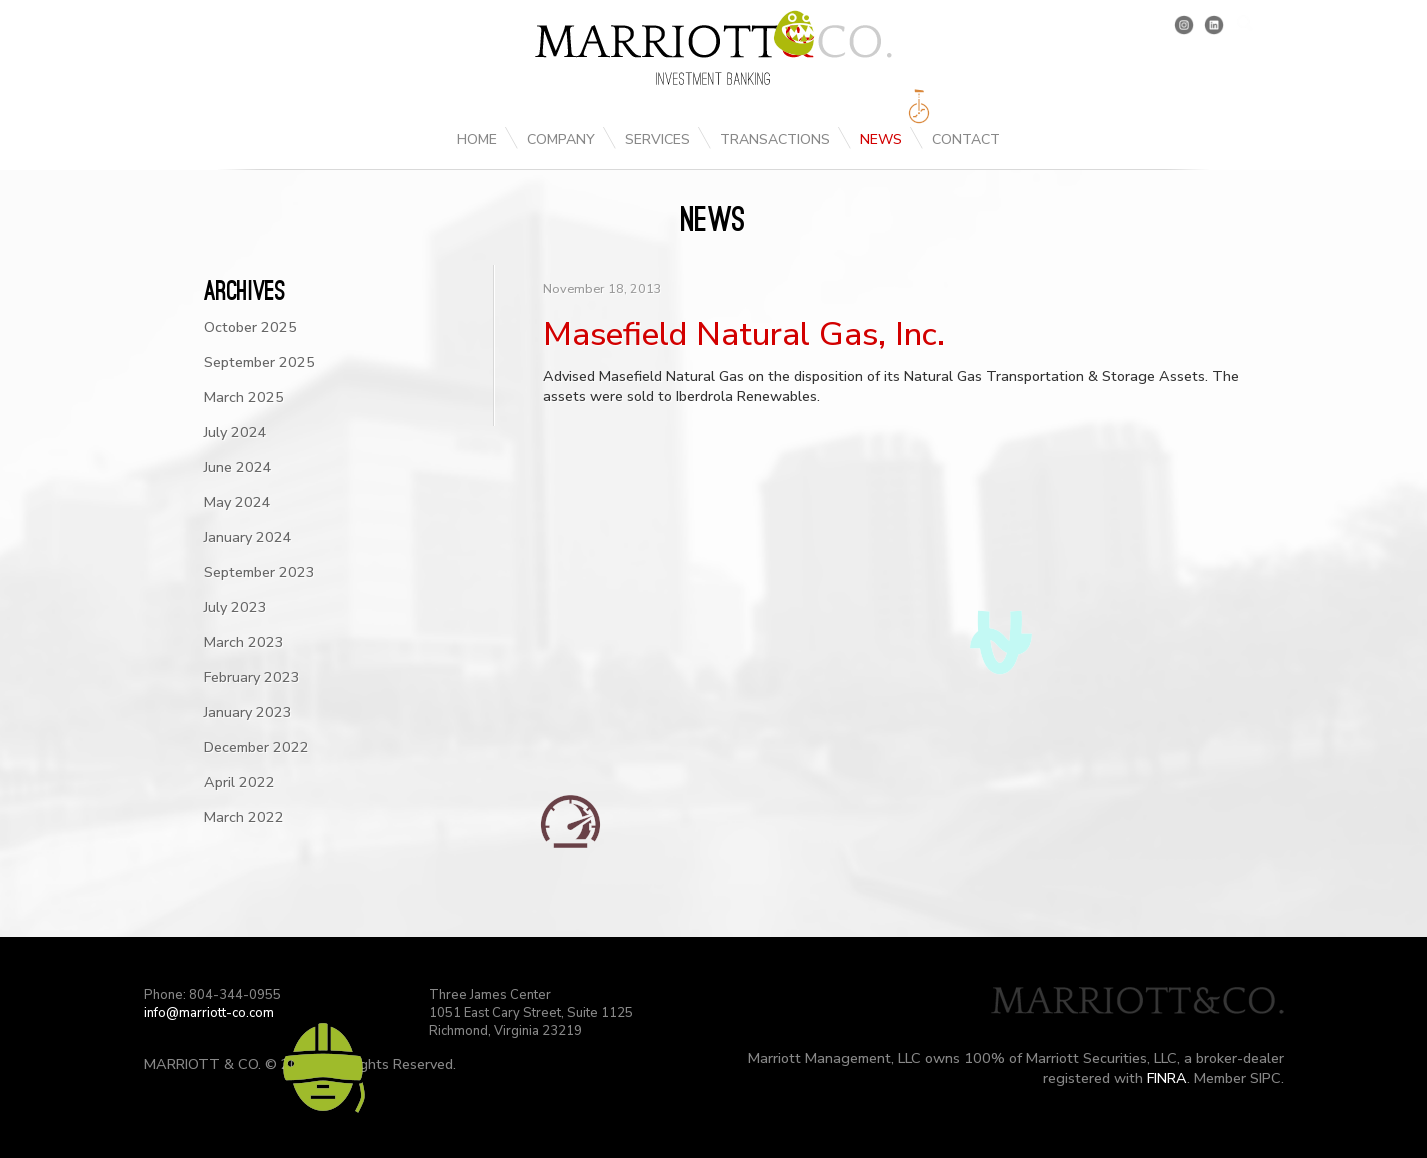 The width and height of the screenshot is (1427, 1158). I want to click on represents the ophiuchus zodiac sign, so click(1001, 642).